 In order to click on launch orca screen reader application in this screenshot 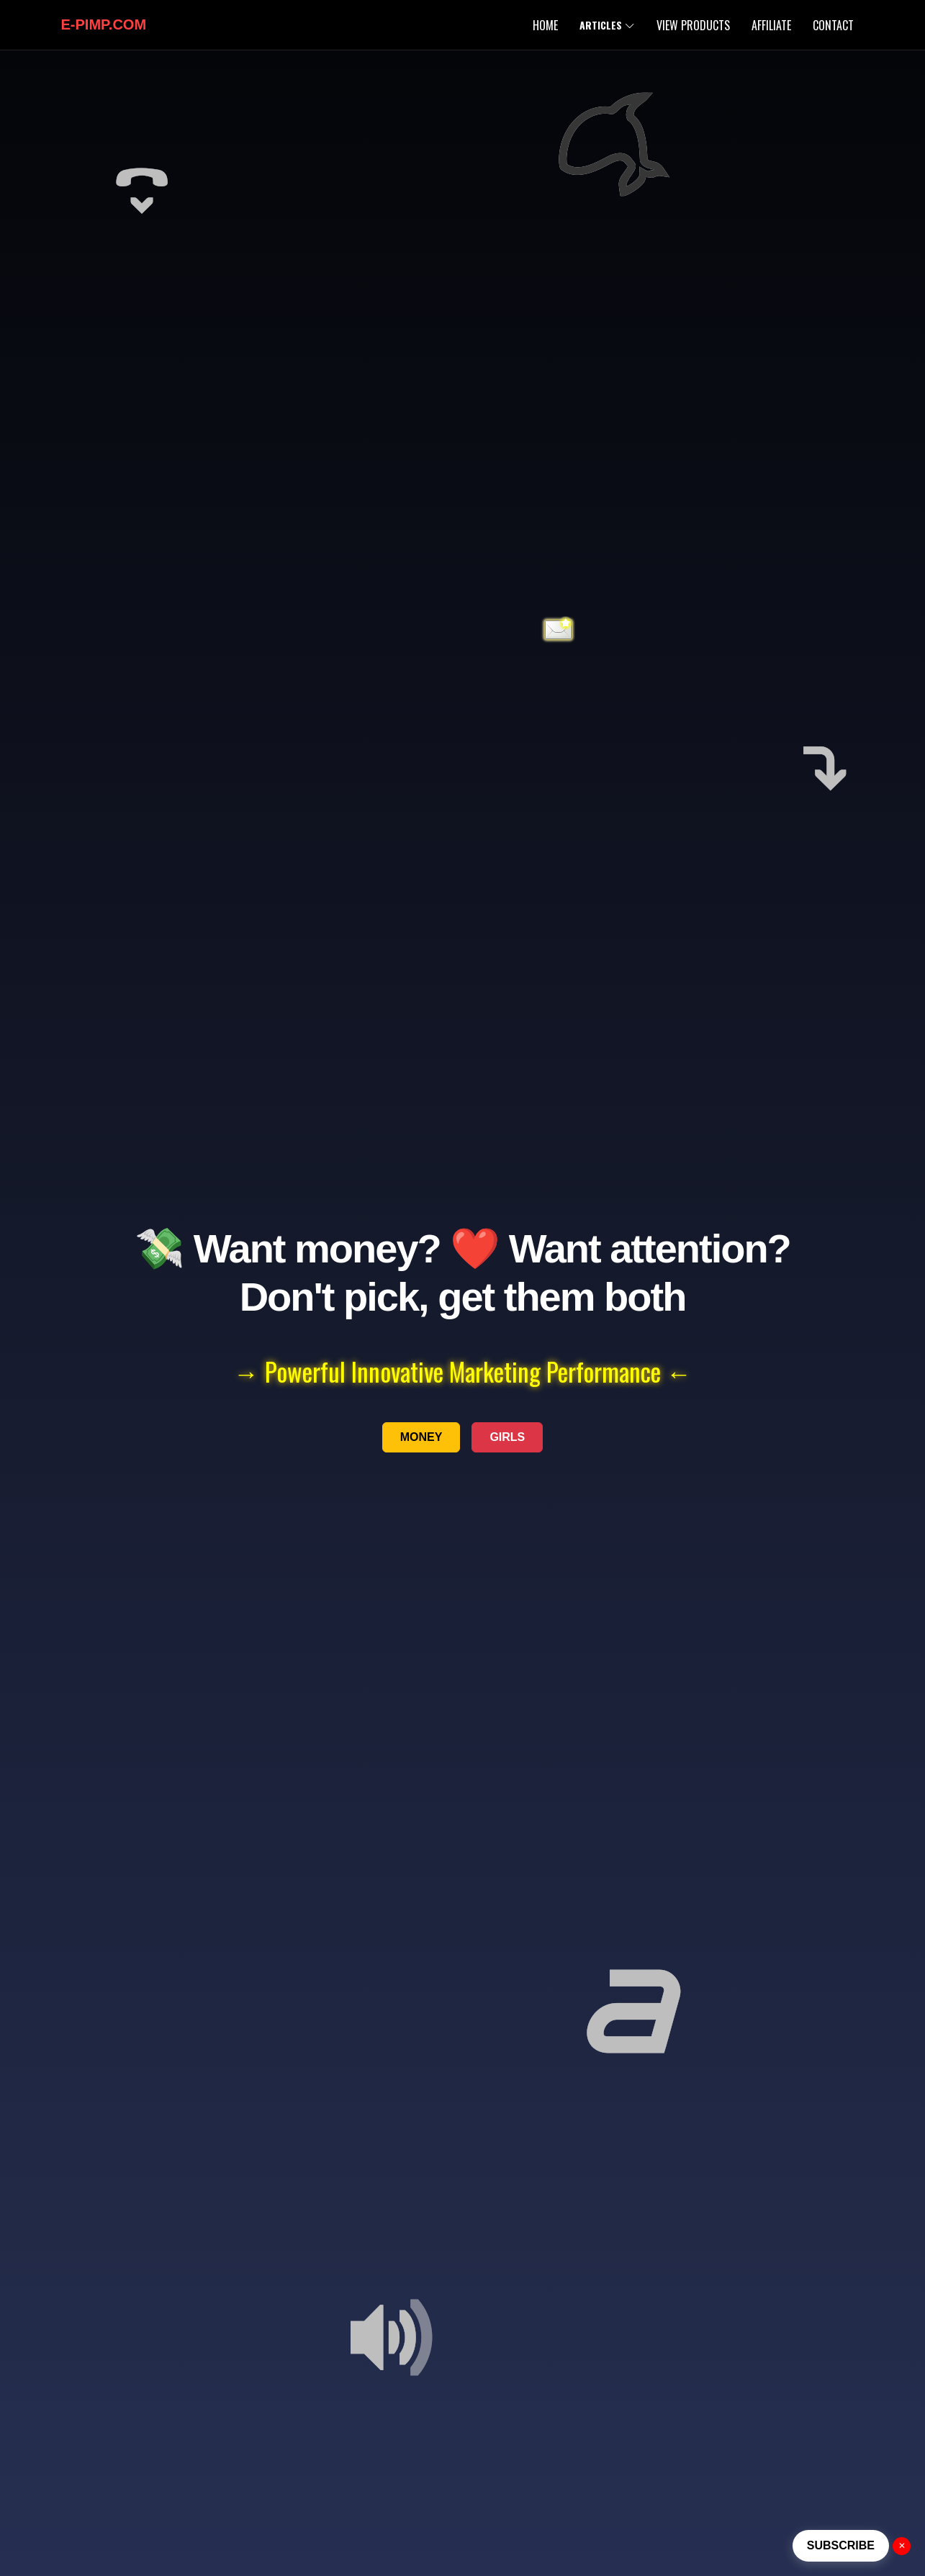, I will do `click(612, 144)`.